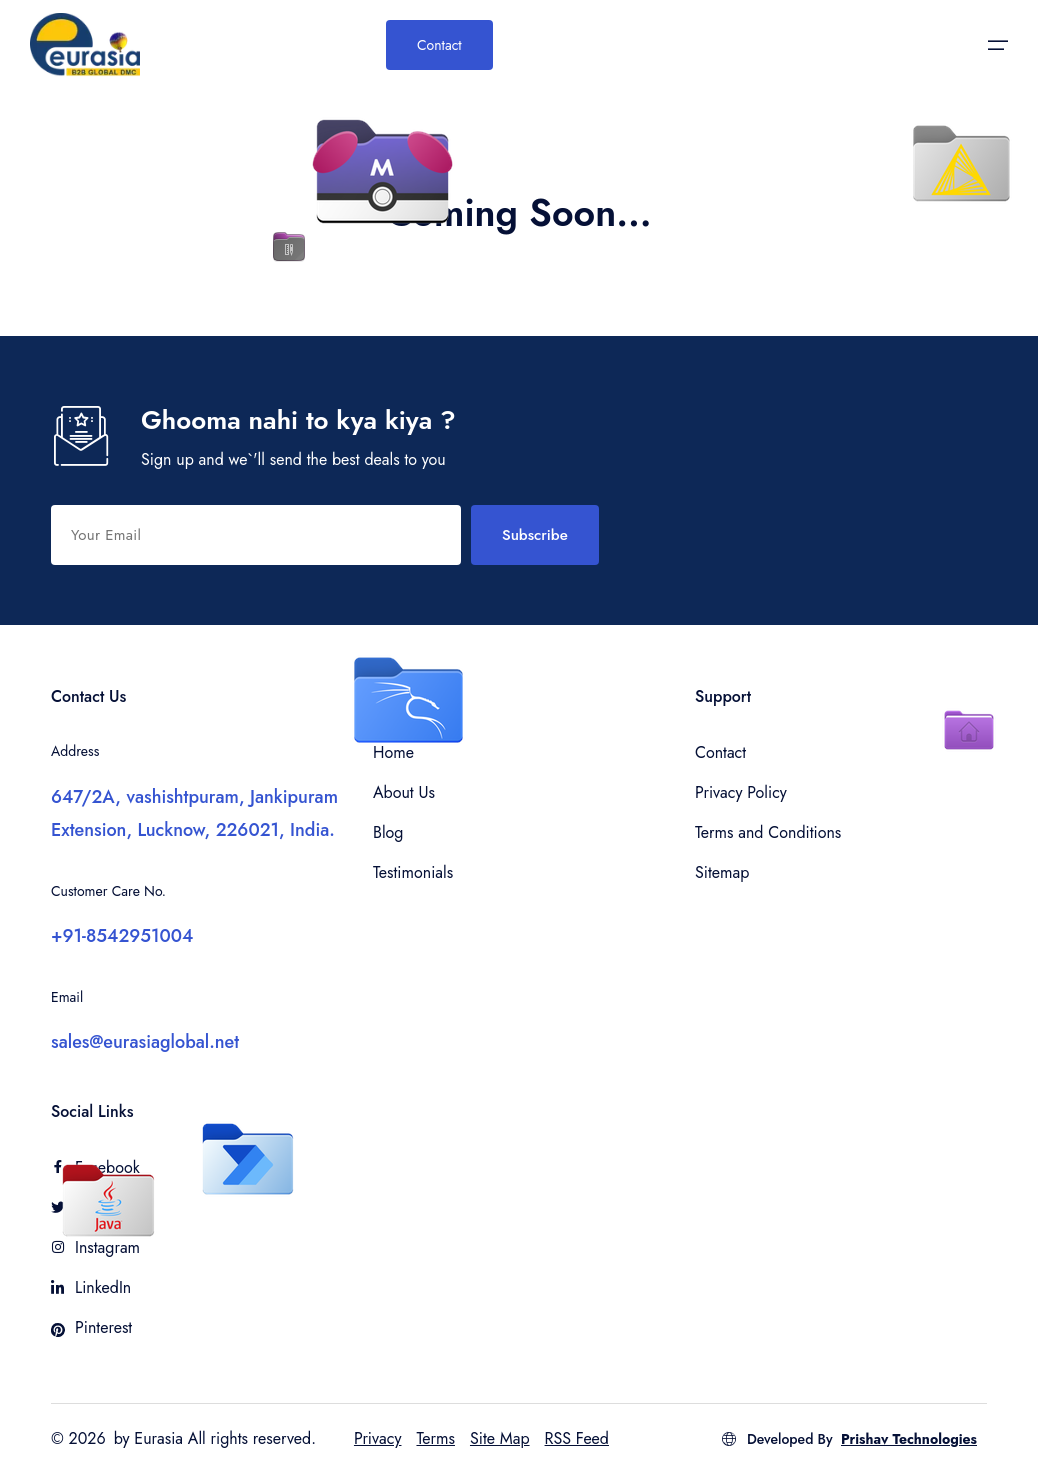  Describe the element at coordinates (289, 246) in the screenshot. I see `open your templates folder` at that location.